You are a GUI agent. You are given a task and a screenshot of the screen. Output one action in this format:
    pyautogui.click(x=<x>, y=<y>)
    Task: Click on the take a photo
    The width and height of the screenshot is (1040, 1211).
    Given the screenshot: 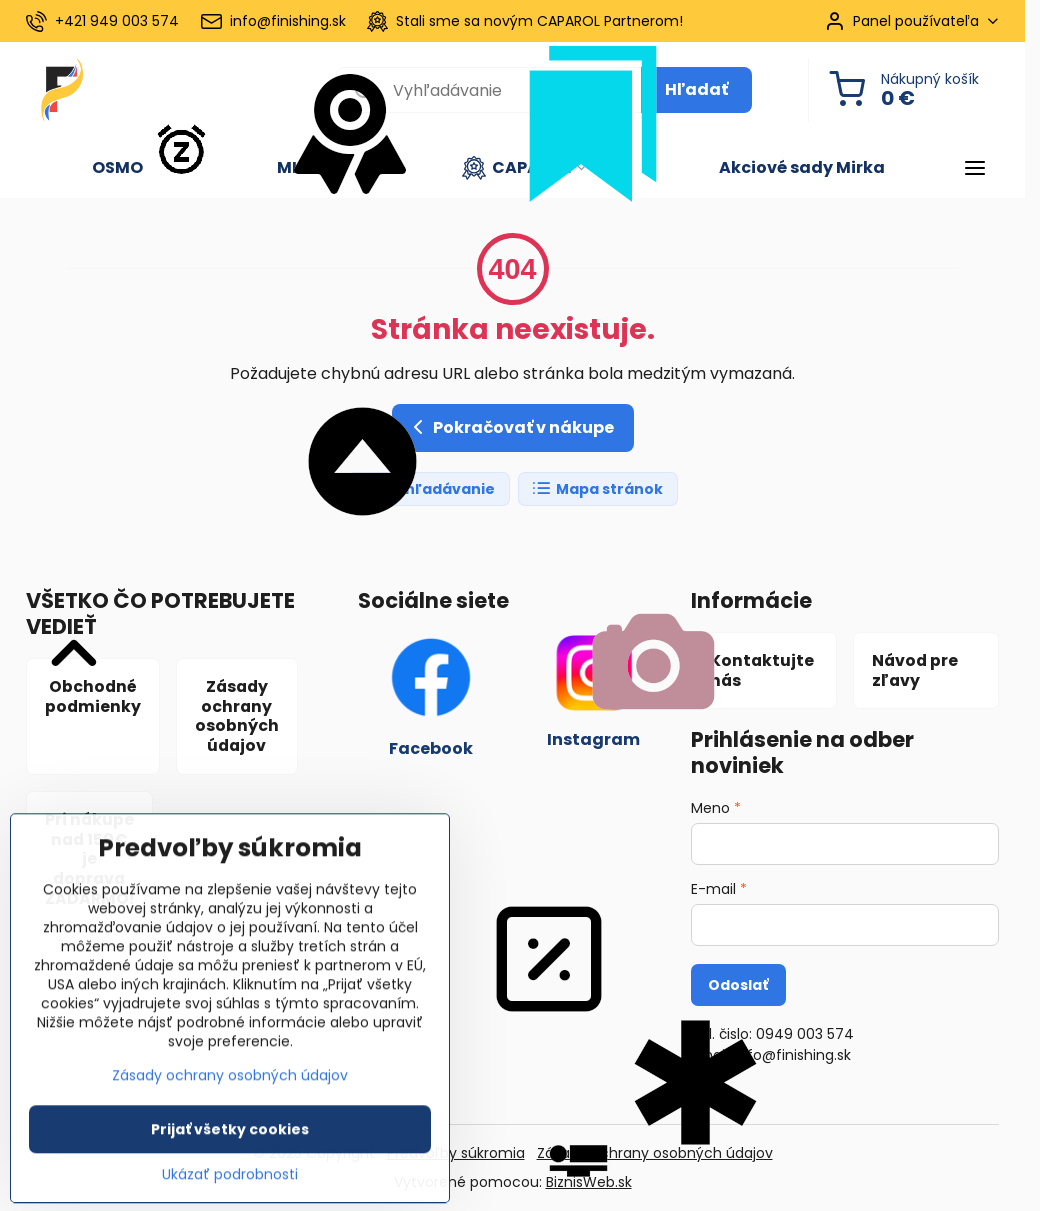 What is the action you would take?
    pyautogui.click(x=653, y=661)
    